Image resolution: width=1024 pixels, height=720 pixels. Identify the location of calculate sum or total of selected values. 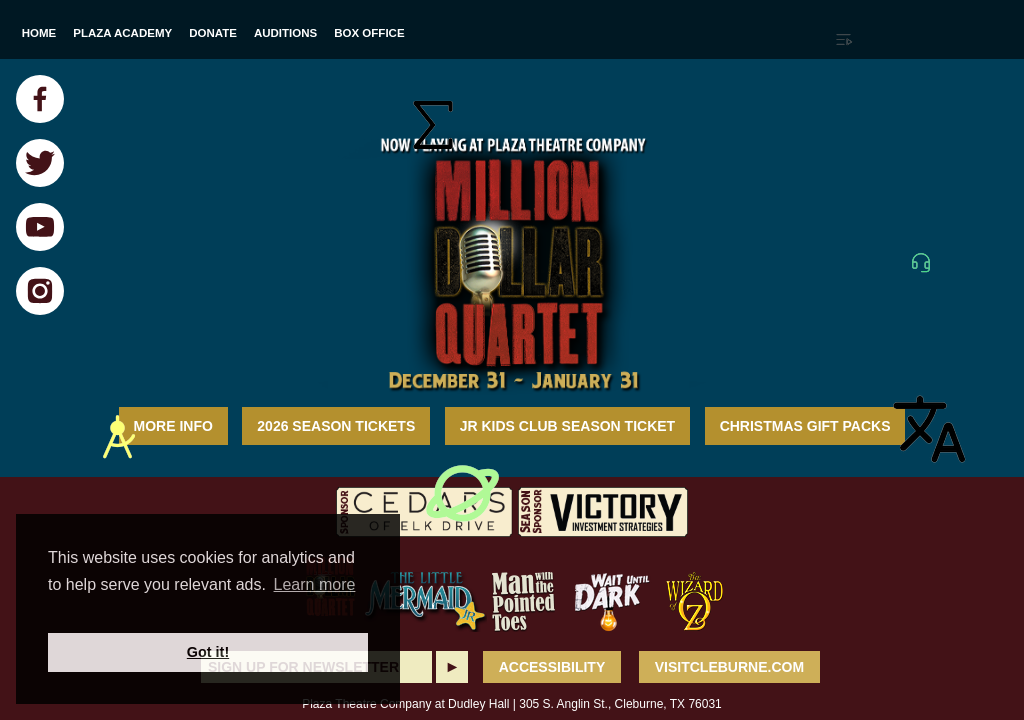
(433, 125).